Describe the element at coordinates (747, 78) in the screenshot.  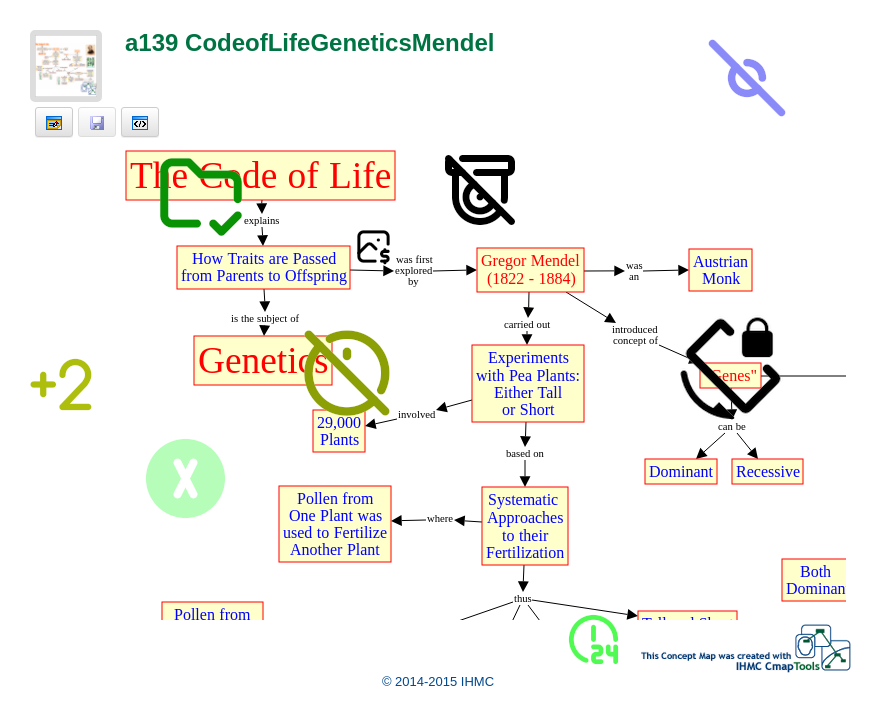
I see `disable location point or marker` at that location.